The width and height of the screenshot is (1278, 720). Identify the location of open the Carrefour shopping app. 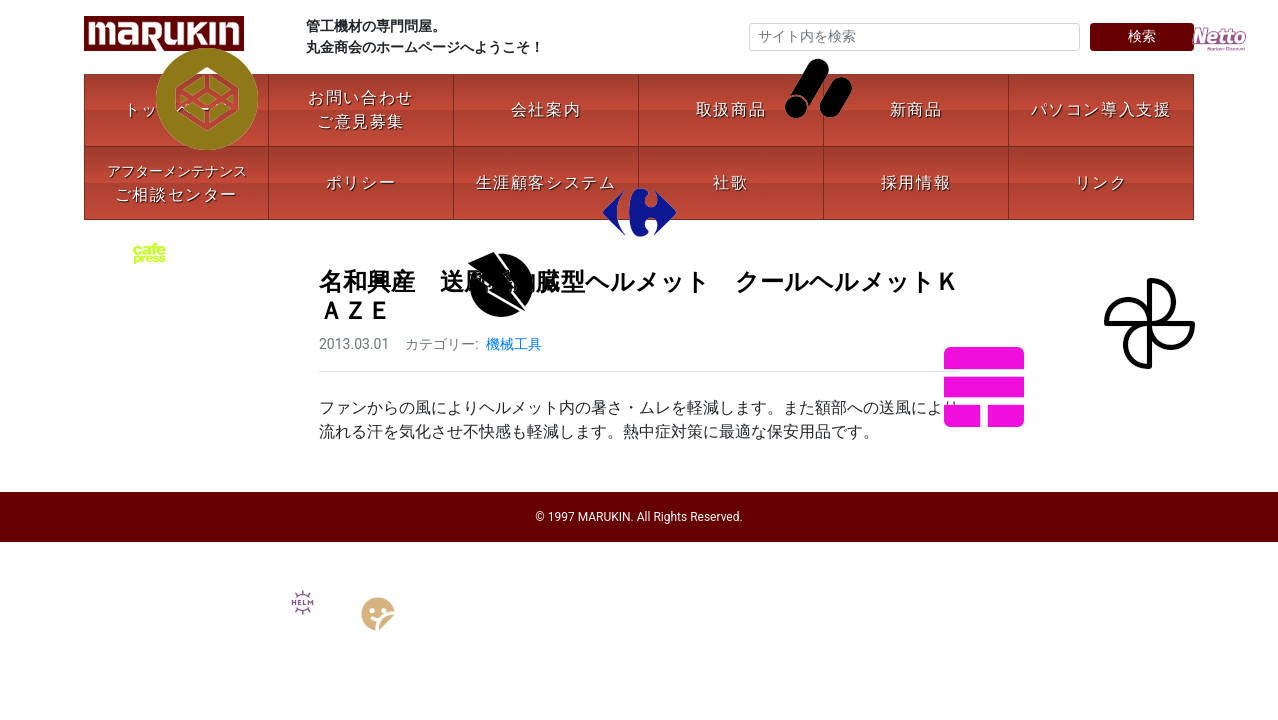
(639, 212).